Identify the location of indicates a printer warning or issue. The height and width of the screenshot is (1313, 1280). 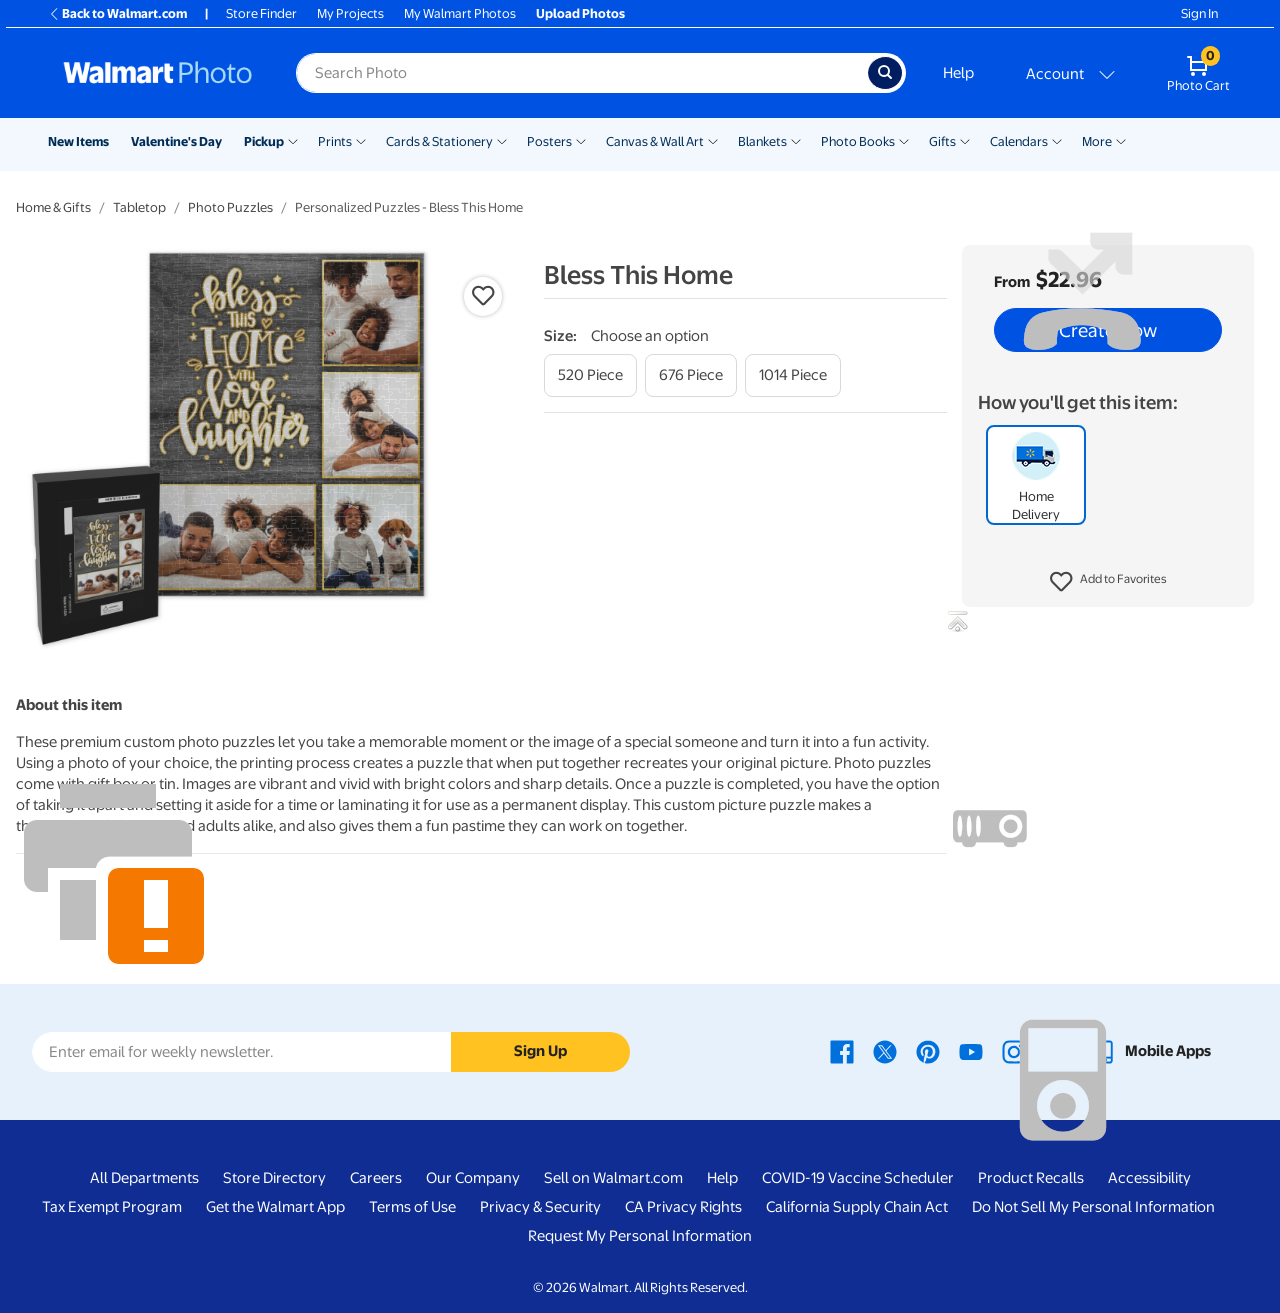
(108, 868).